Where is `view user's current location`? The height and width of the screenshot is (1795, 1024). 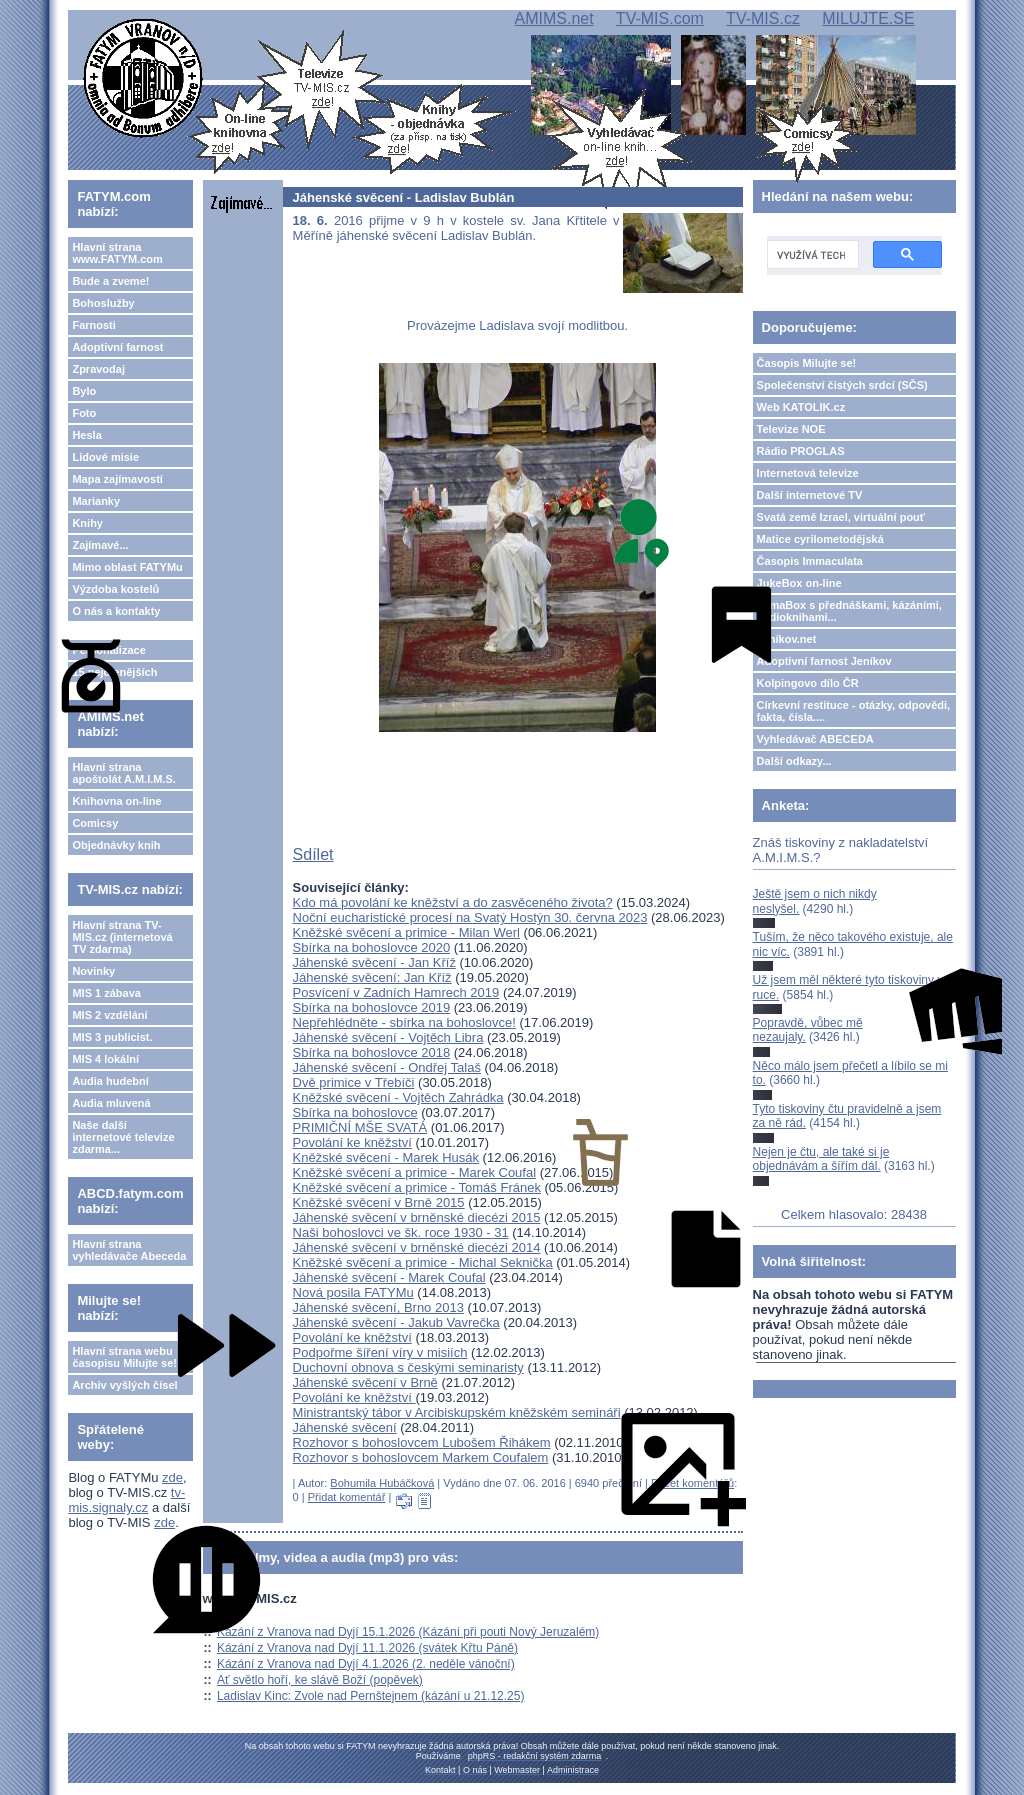
view user's current location is located at coordinates (638, 532).